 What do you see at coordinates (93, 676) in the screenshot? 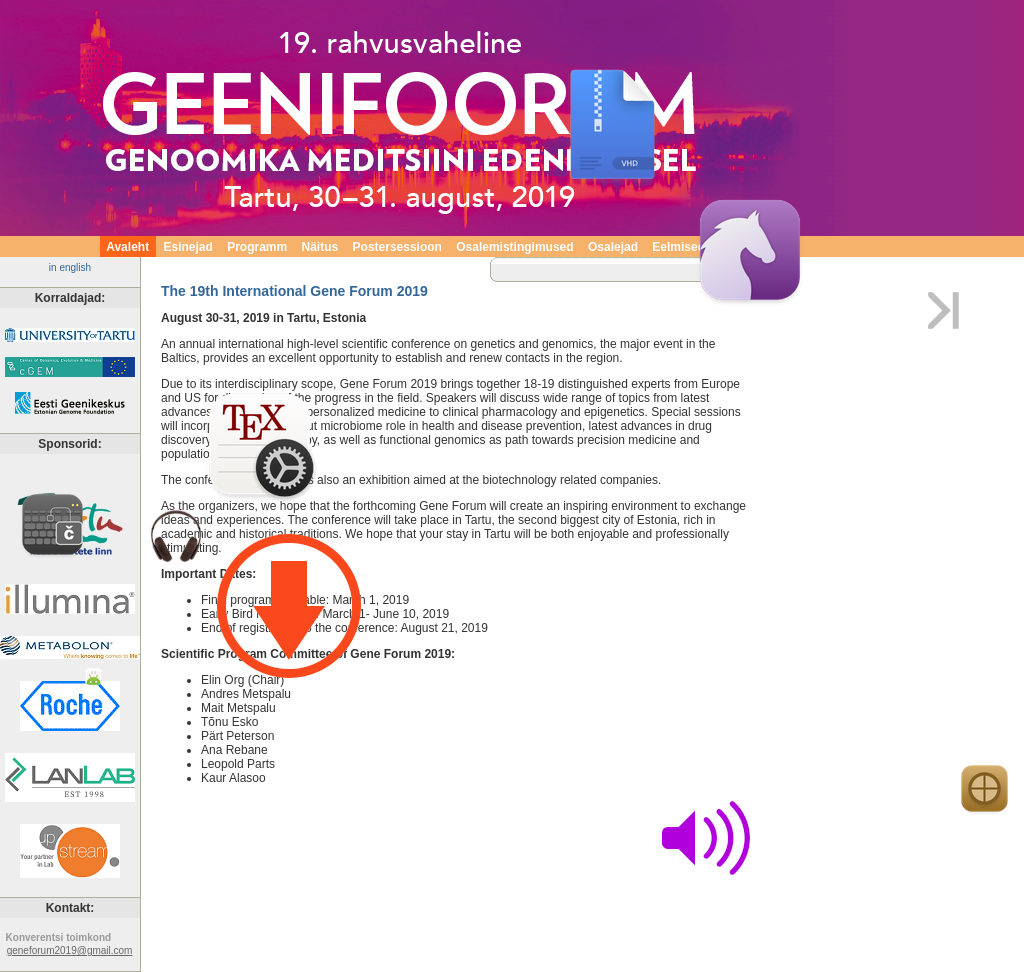
I see `open android file transfer app` at bounding box center [93, 676].